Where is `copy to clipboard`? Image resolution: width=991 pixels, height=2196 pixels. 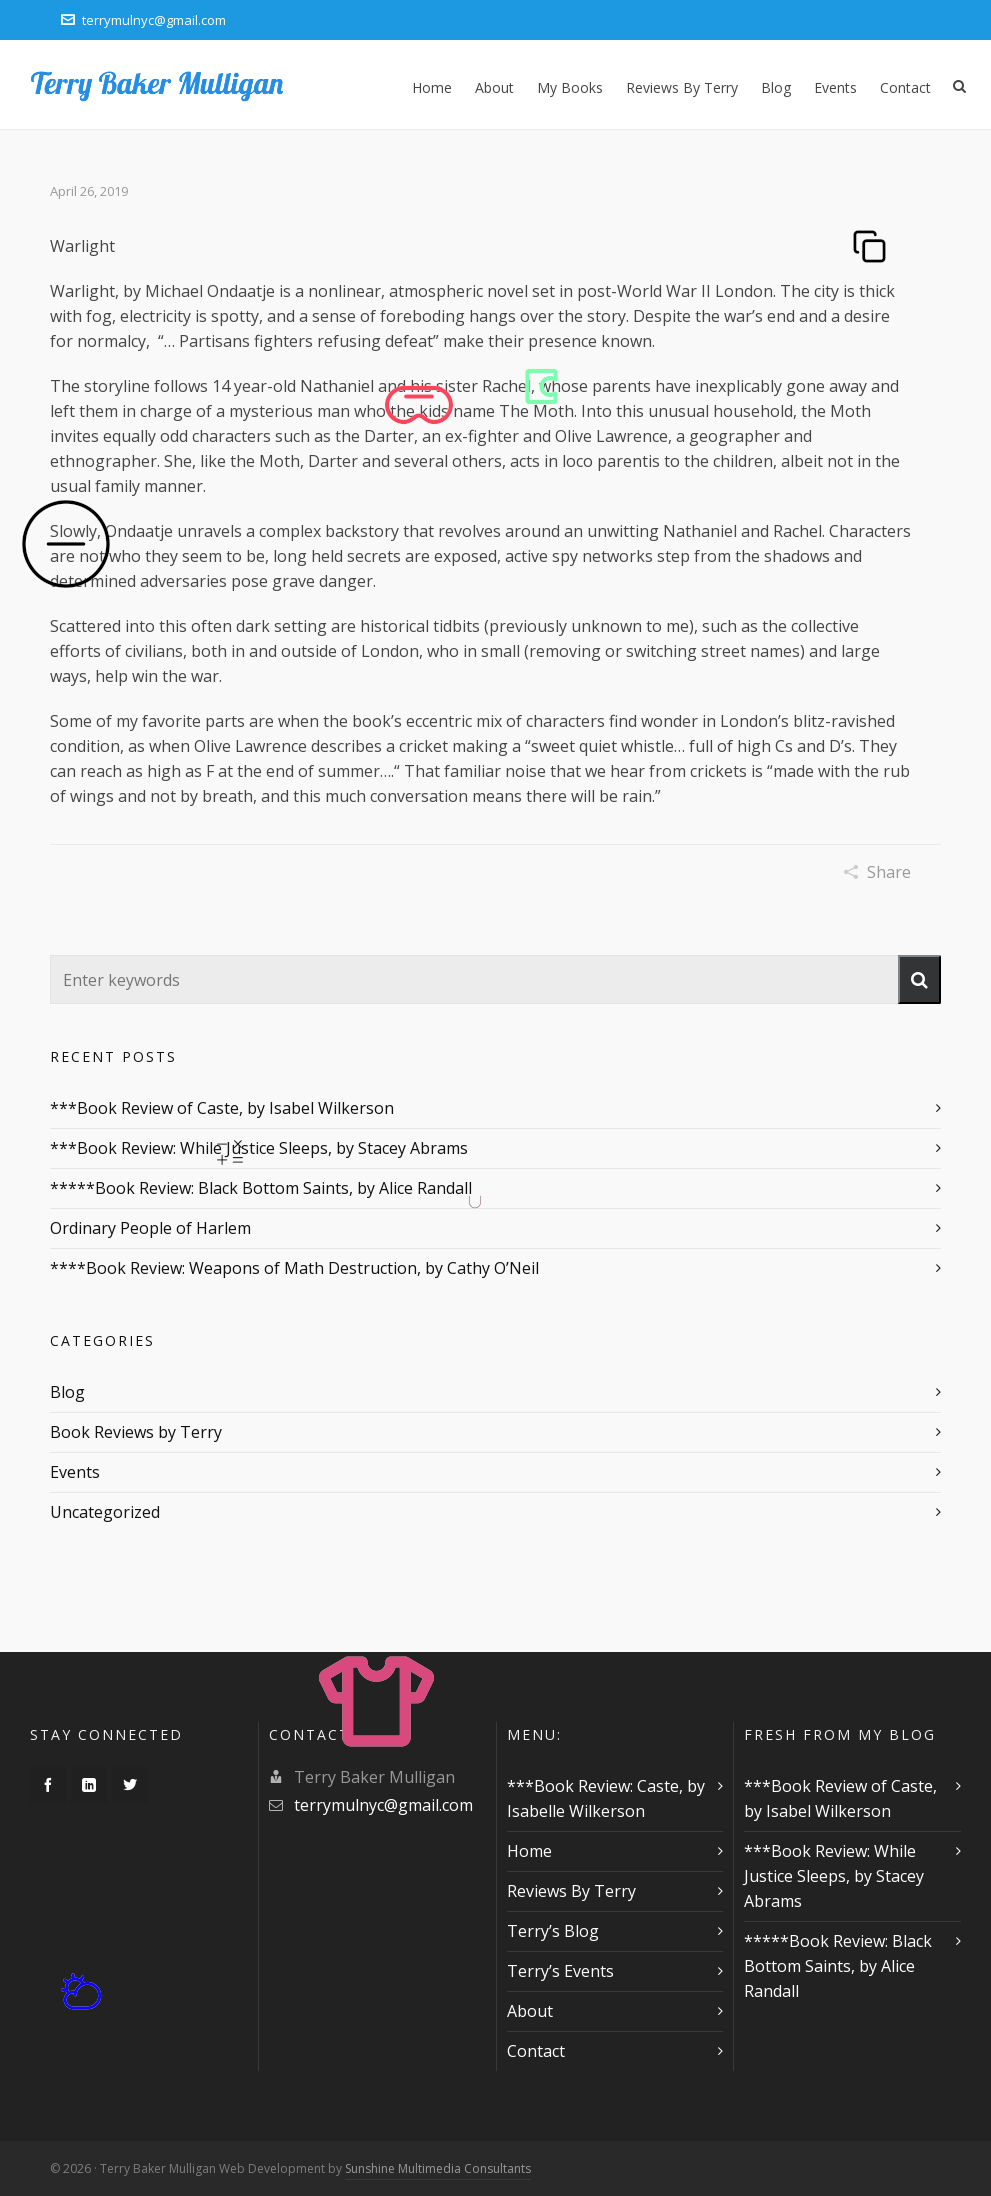
copy to clipboard is located at coordinates (869, 246).